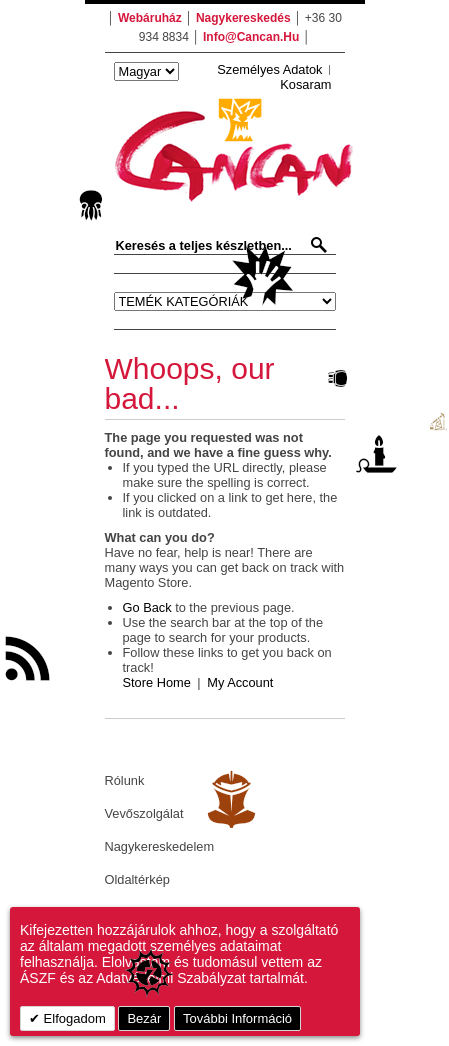 The height and width of the screenshot is (1046, 449). Describe the element at coordinates (262, 276) in the screenshot. I see `give a high-five or celebrate with another player` at that location.